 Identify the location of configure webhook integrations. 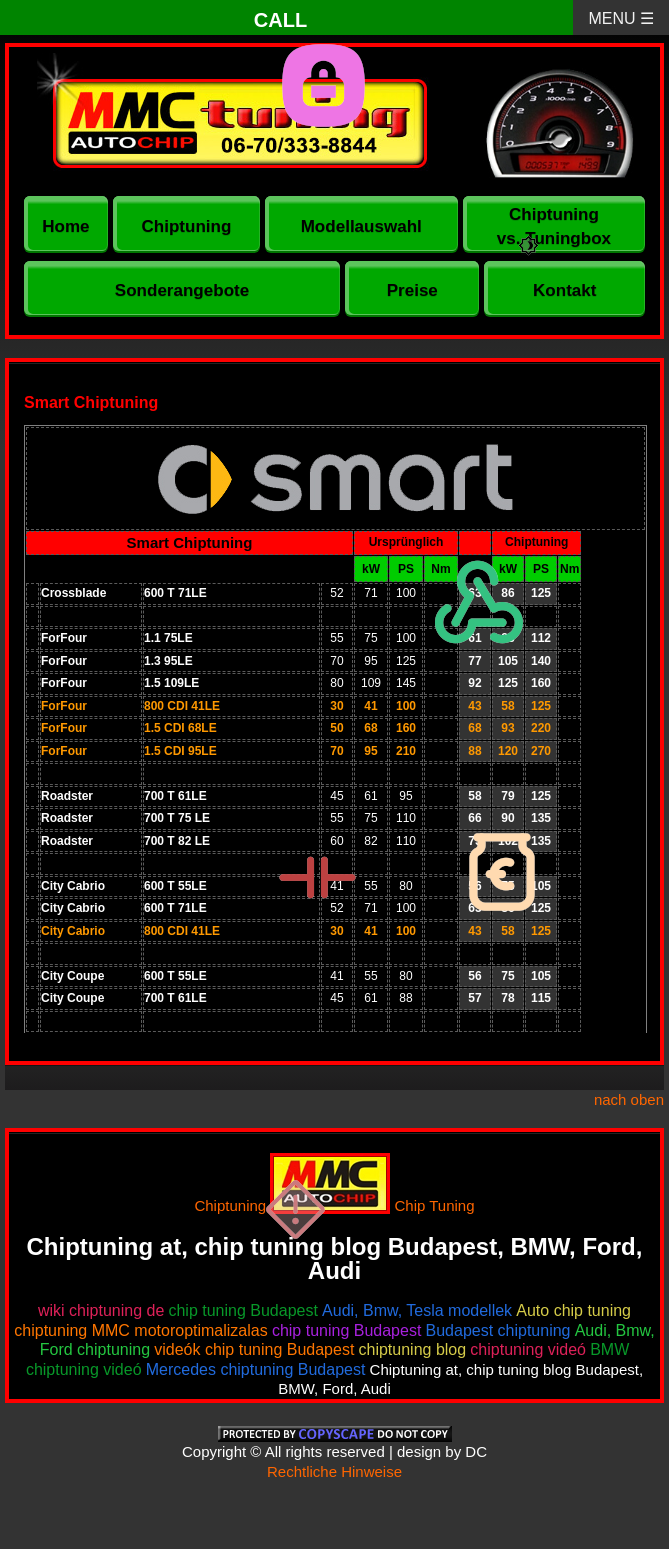
(479, 602).